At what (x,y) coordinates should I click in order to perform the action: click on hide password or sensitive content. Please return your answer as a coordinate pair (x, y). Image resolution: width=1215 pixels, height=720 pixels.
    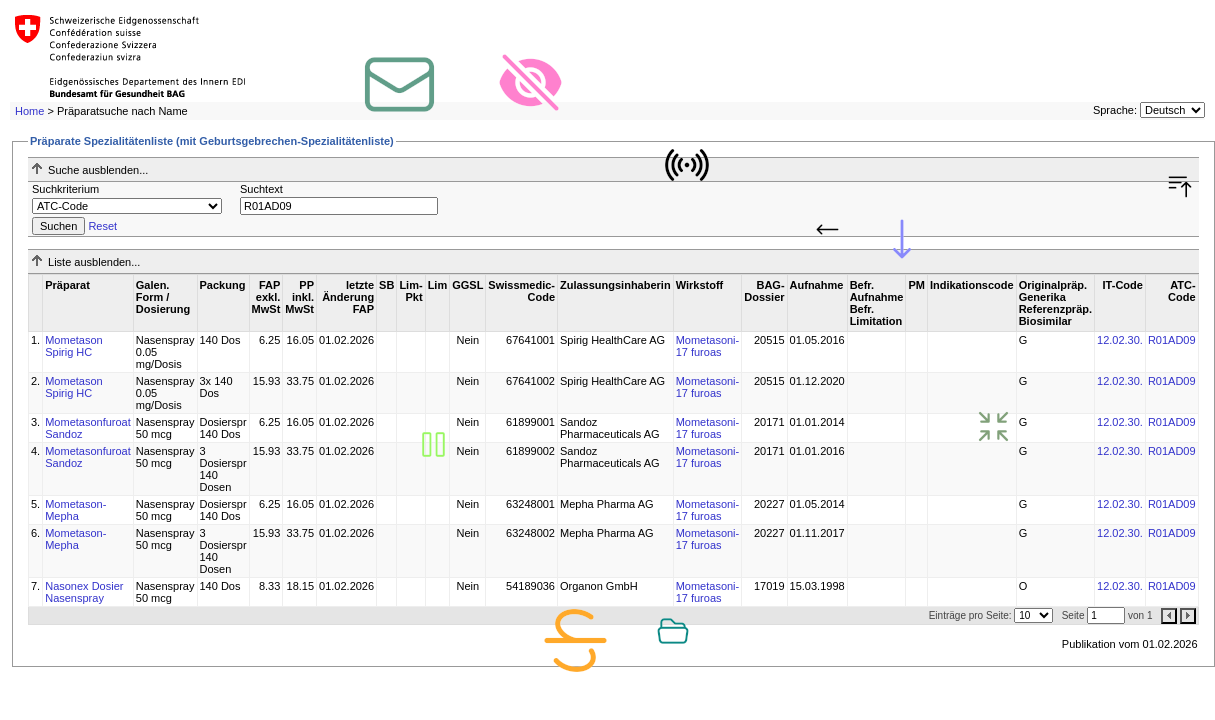
    Looking at the image, I should click on (530, 82).